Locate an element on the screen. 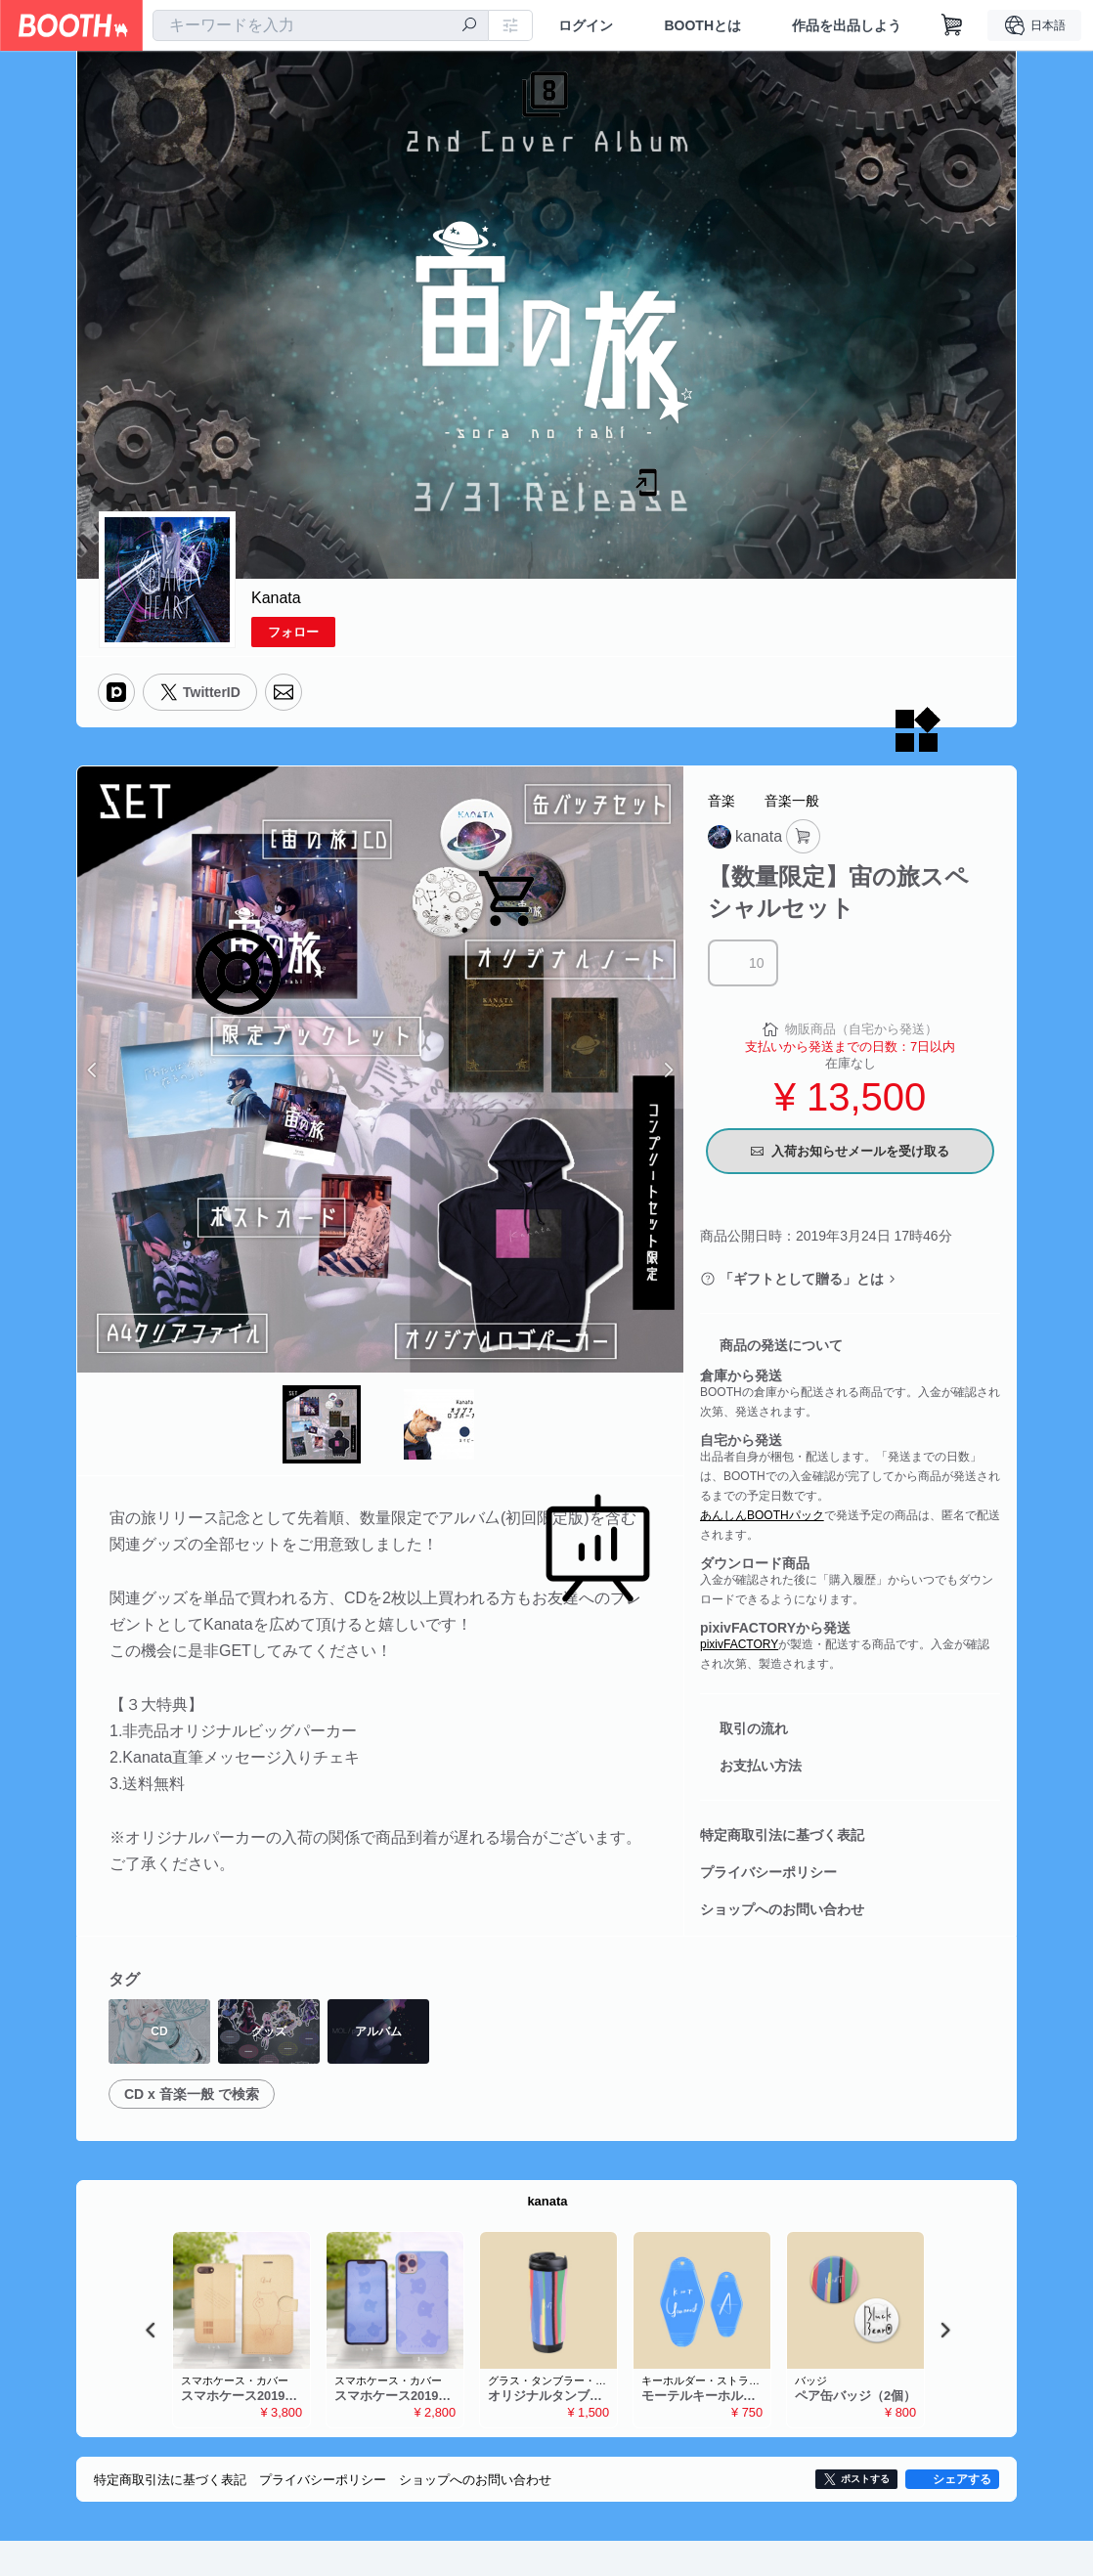 This screenshot has height=2576, width=1093. add this page or app to your home screen is located at coordinates (646, 482).